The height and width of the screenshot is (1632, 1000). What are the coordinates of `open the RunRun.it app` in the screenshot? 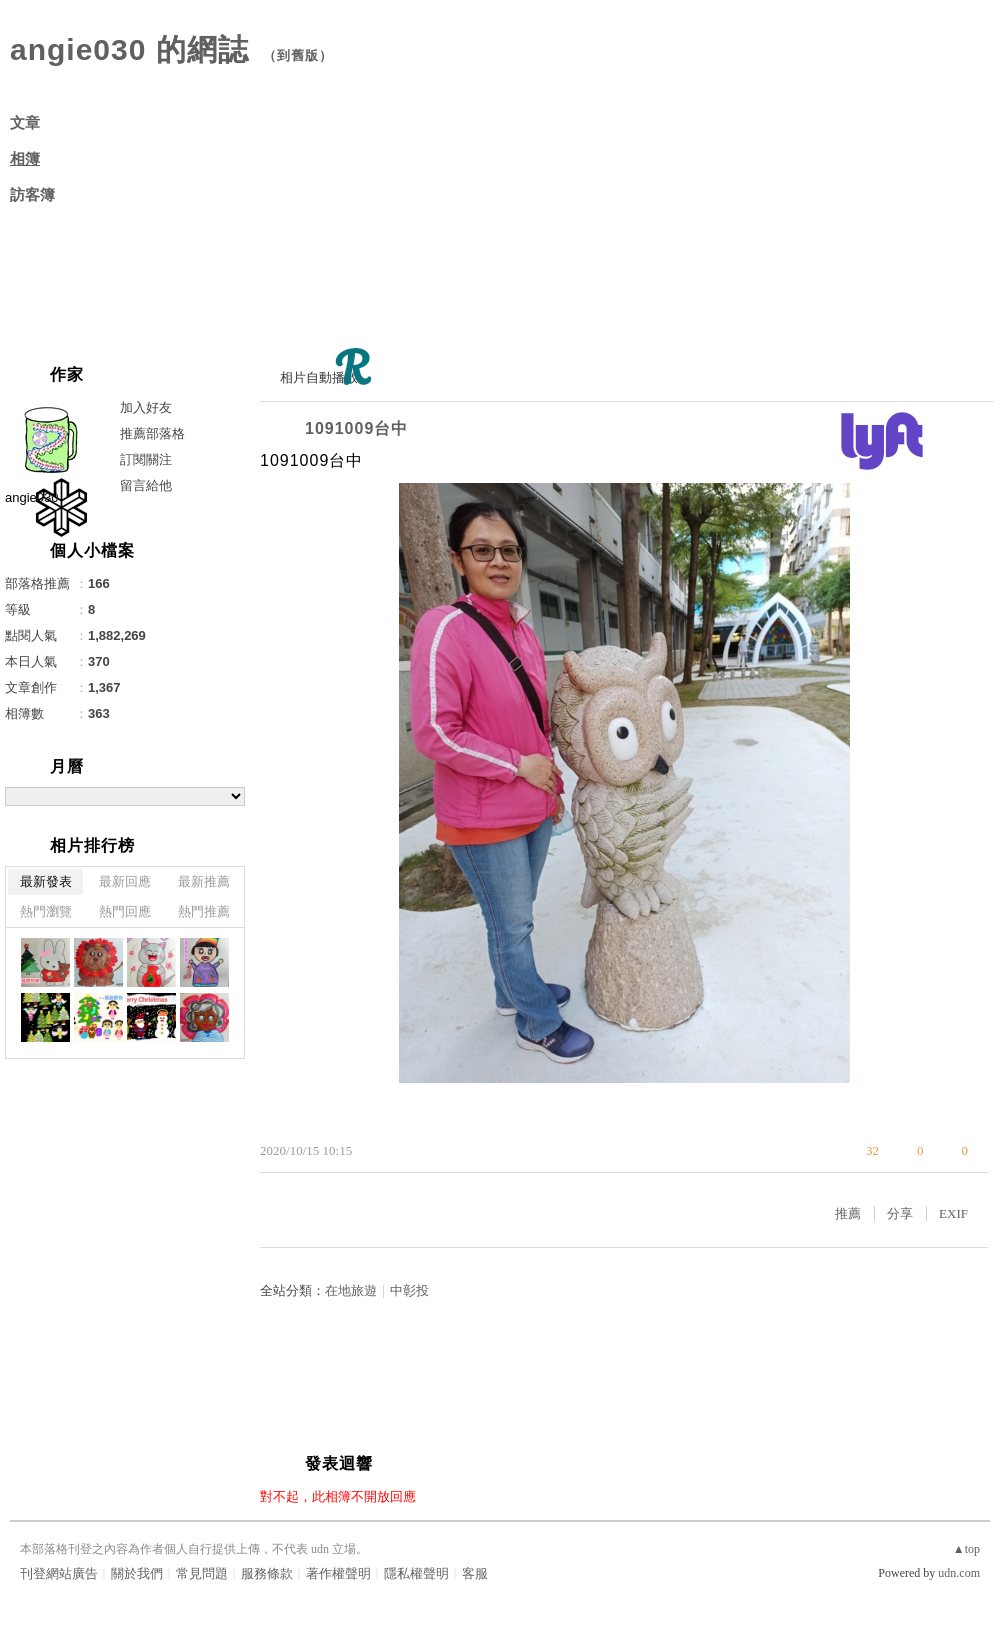 It's located at (353, 366).